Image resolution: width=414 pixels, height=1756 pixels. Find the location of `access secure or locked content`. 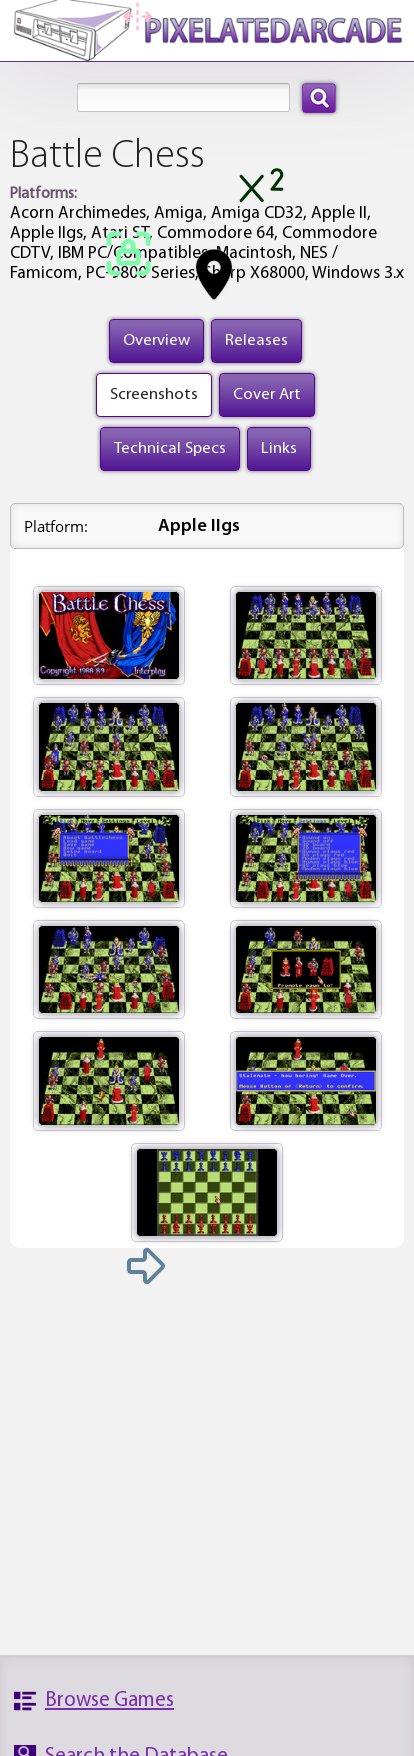

access secure or locked content is located at coordinates (128, 253).